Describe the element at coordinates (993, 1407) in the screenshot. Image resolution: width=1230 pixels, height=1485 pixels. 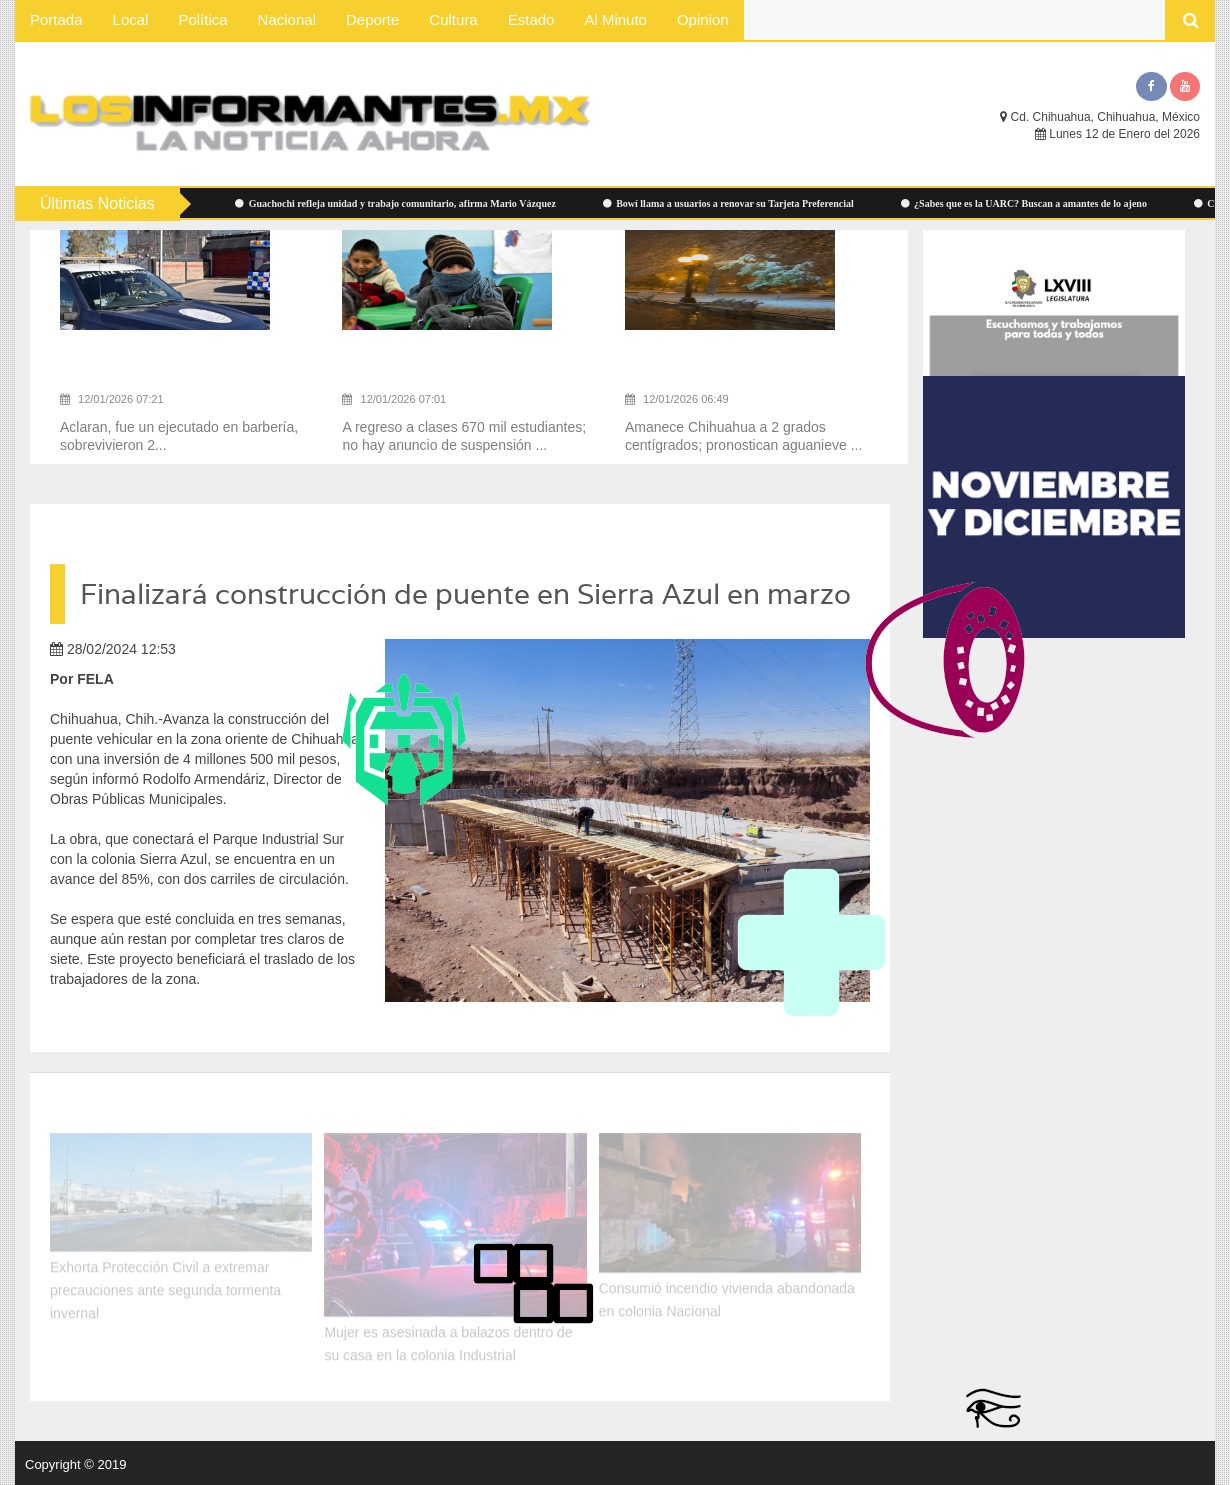
I see `access Egyptian or mythology-themed content` at that location.